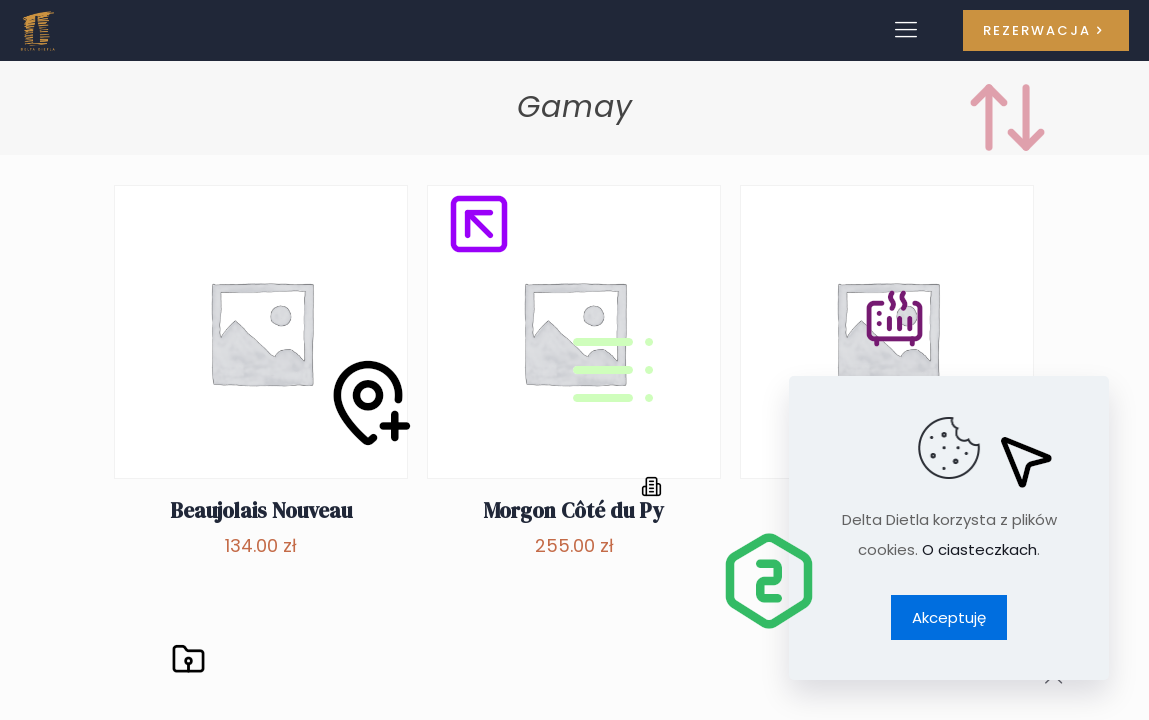 The image size is (1149, 720). I want to click on step 2 in a multi-step process, so click(769, 581).